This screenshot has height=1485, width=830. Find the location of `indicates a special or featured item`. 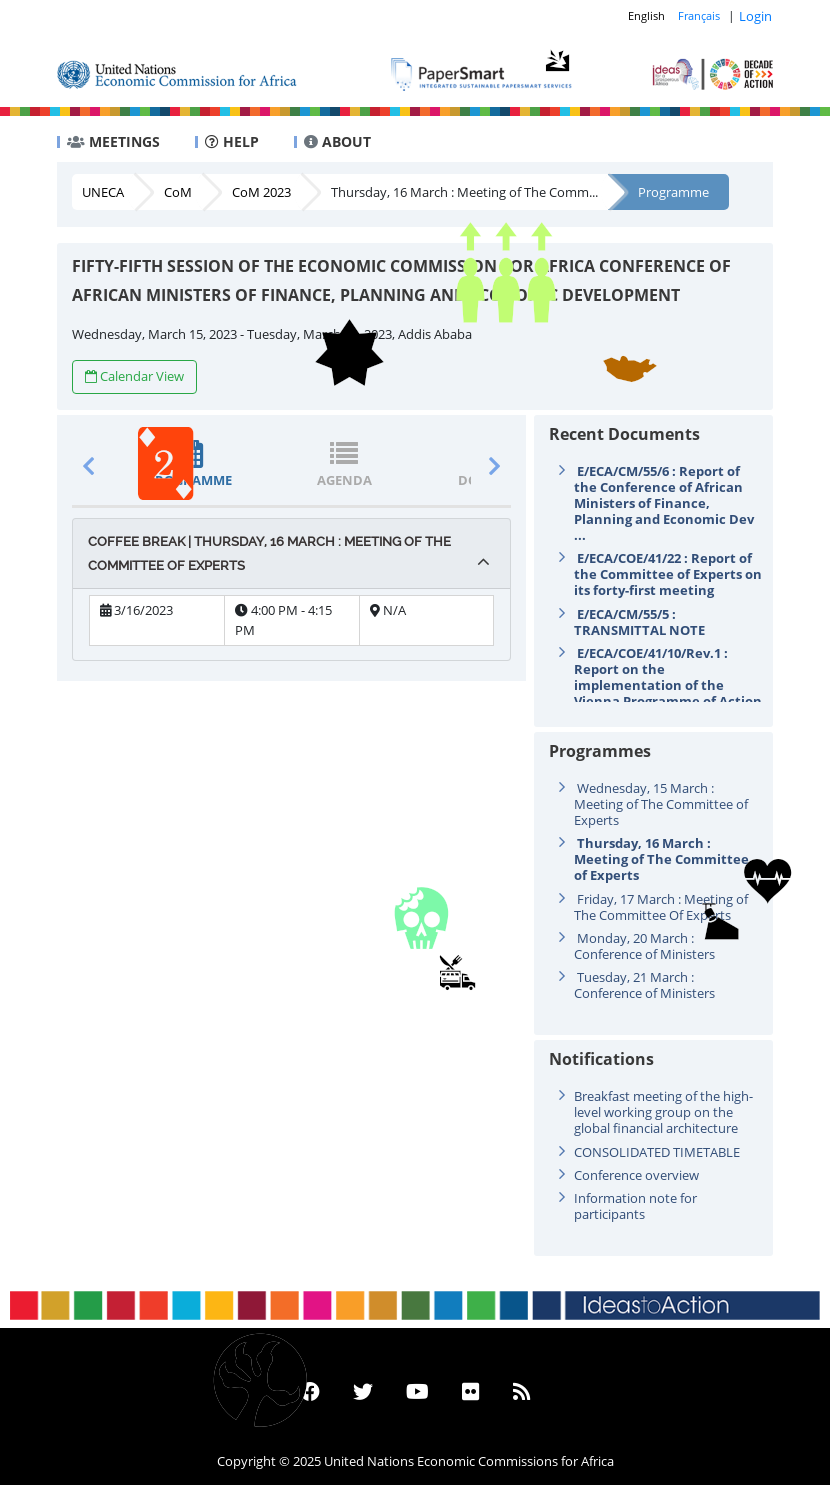

indicates a special or featured item is located at coordinates (349, 352).